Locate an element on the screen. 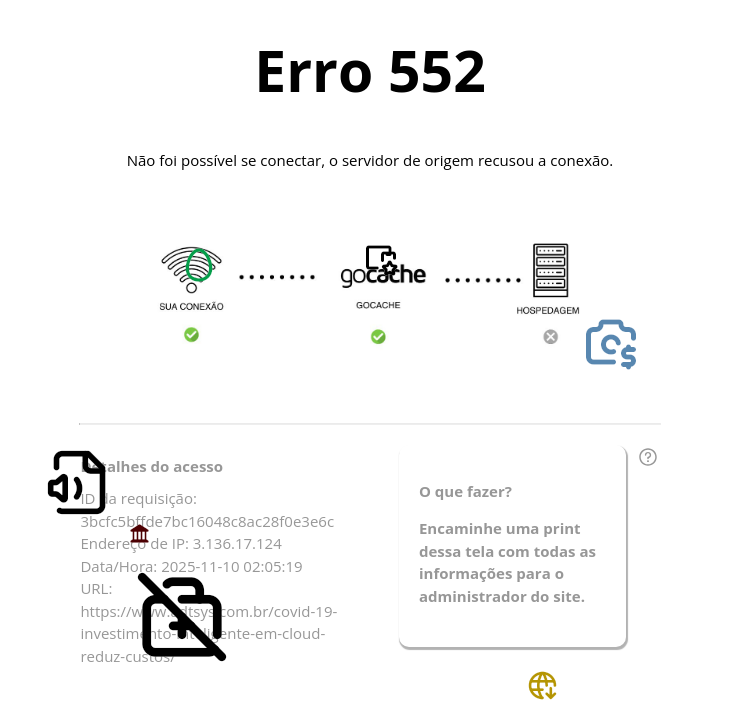  view nearby landmarks or points of interest is located at coordinates (139, 533).